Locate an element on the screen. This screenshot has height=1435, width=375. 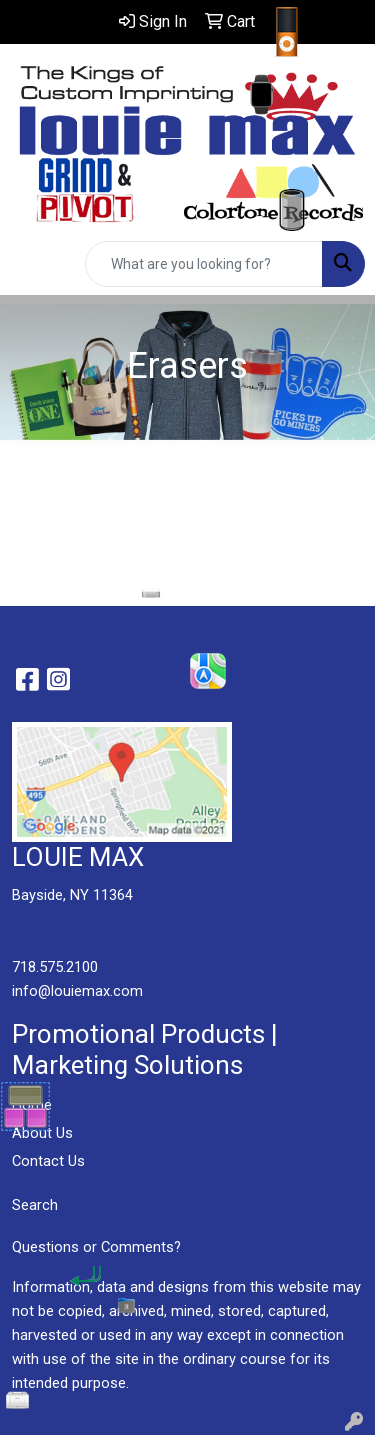
select all items in the current view is located at coordinates (25, 1106).